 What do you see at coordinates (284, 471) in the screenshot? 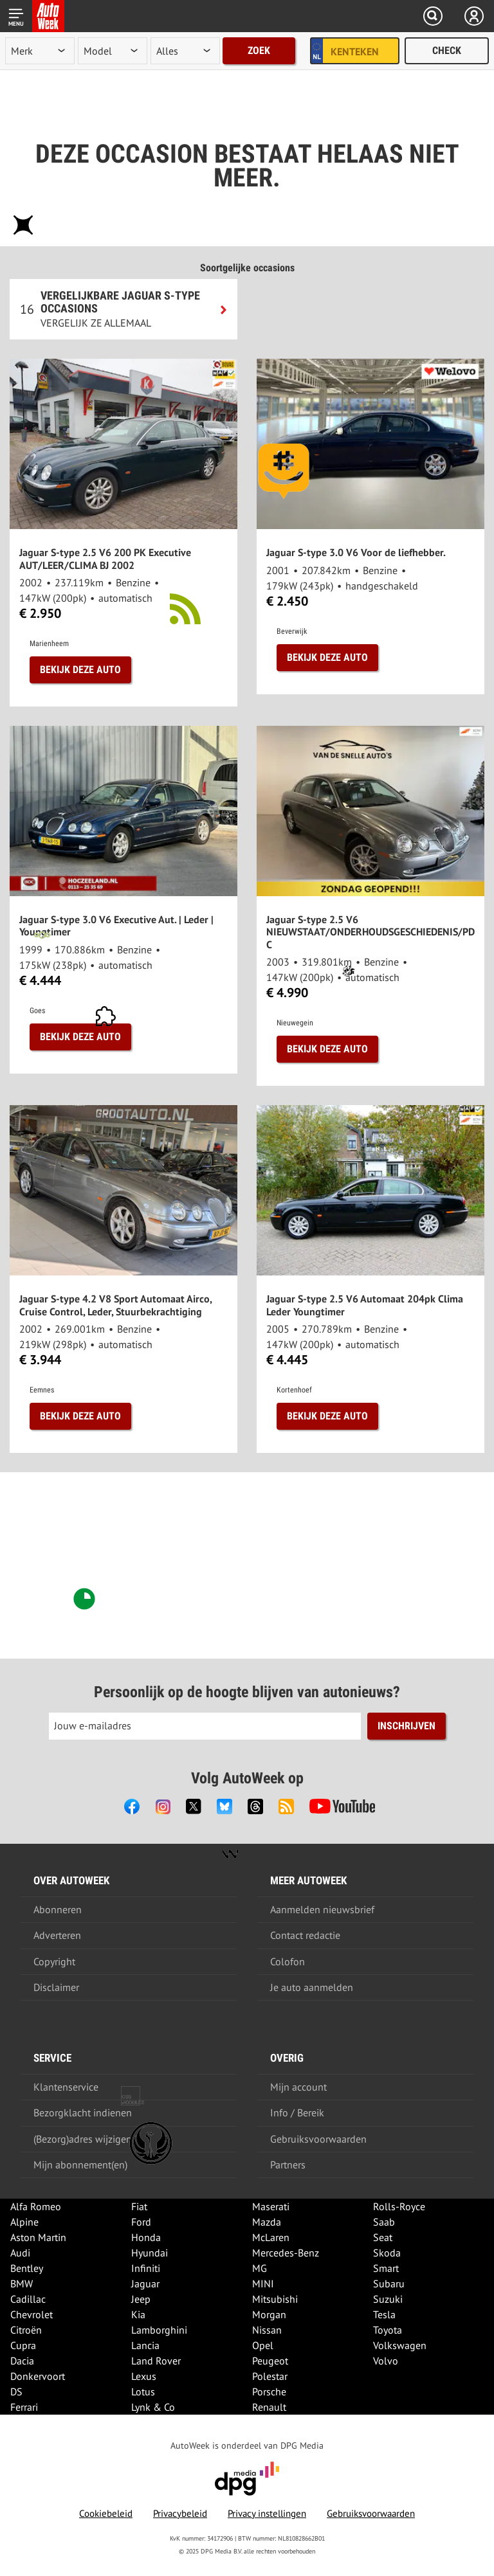
I see `open GroupMe messaging app` at bounding box center [284, 471].